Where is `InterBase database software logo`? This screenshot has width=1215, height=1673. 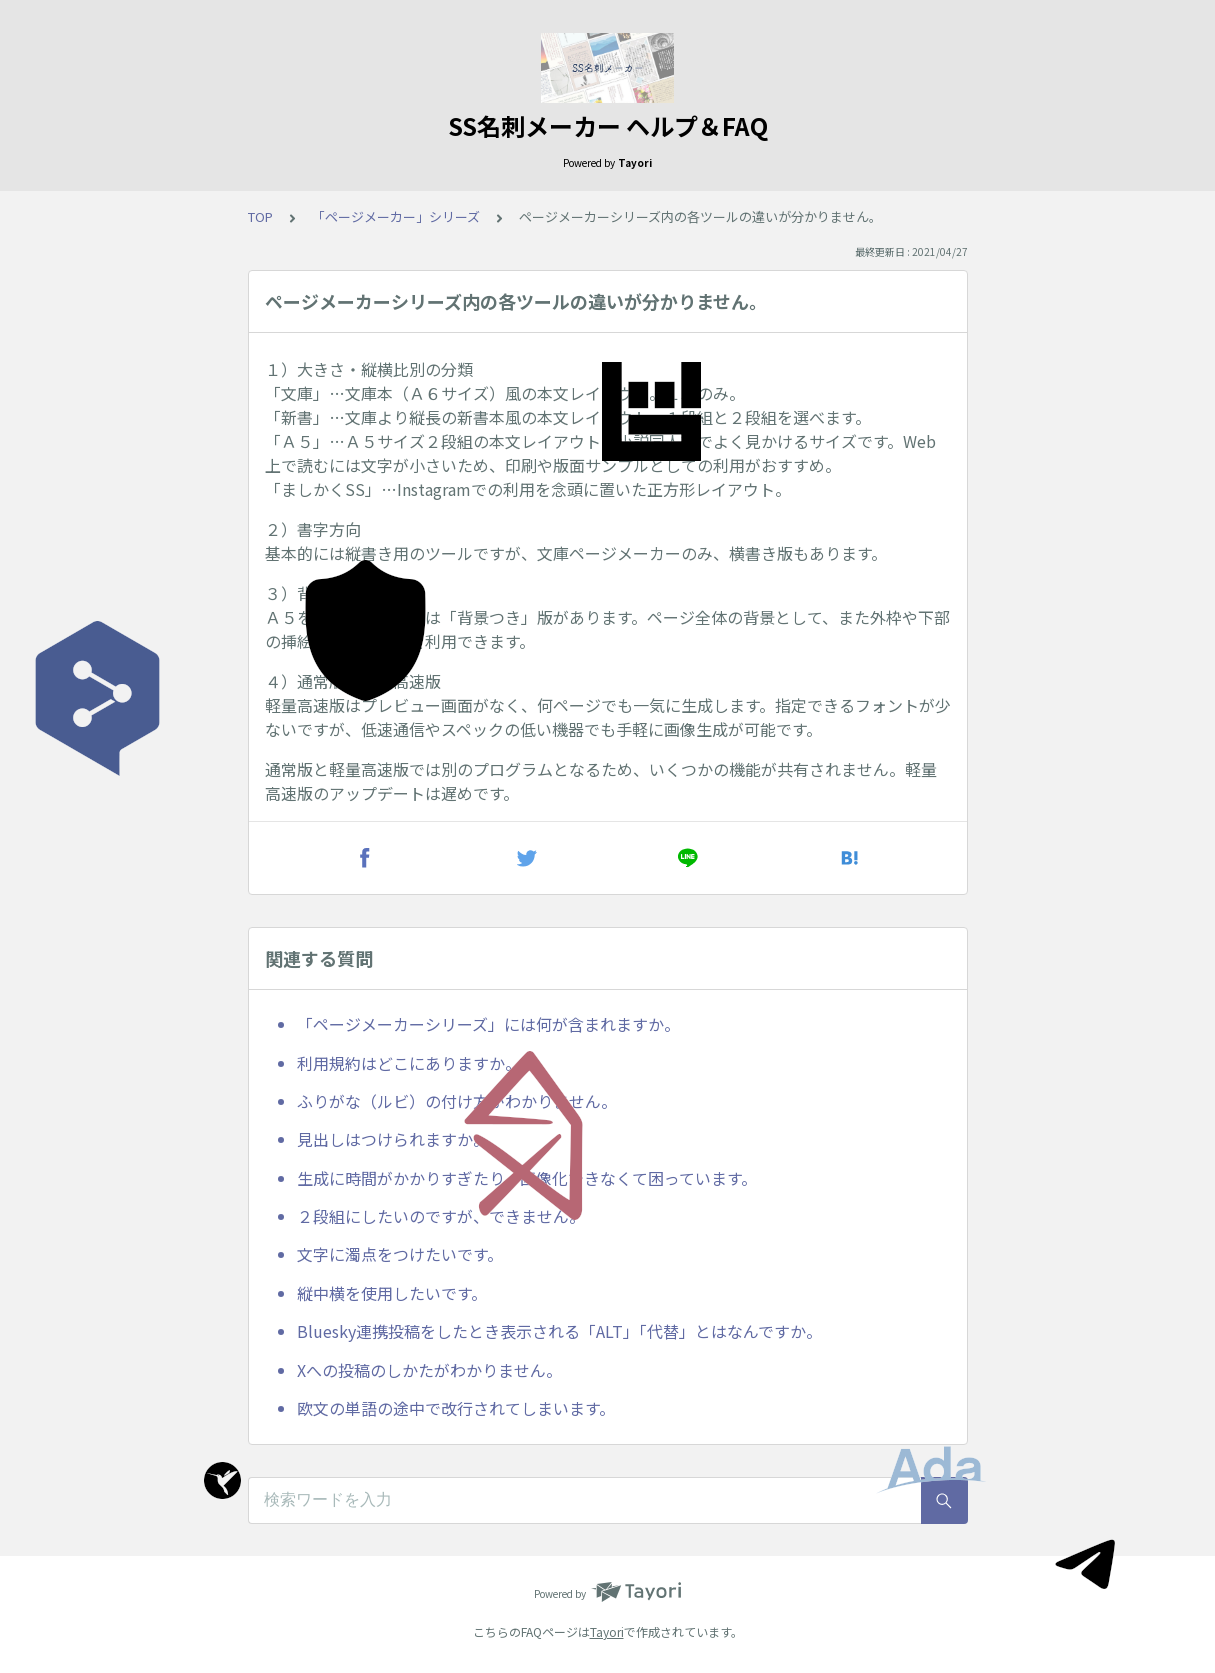
InterBase database software logo is located at coordinates (222, 1480).